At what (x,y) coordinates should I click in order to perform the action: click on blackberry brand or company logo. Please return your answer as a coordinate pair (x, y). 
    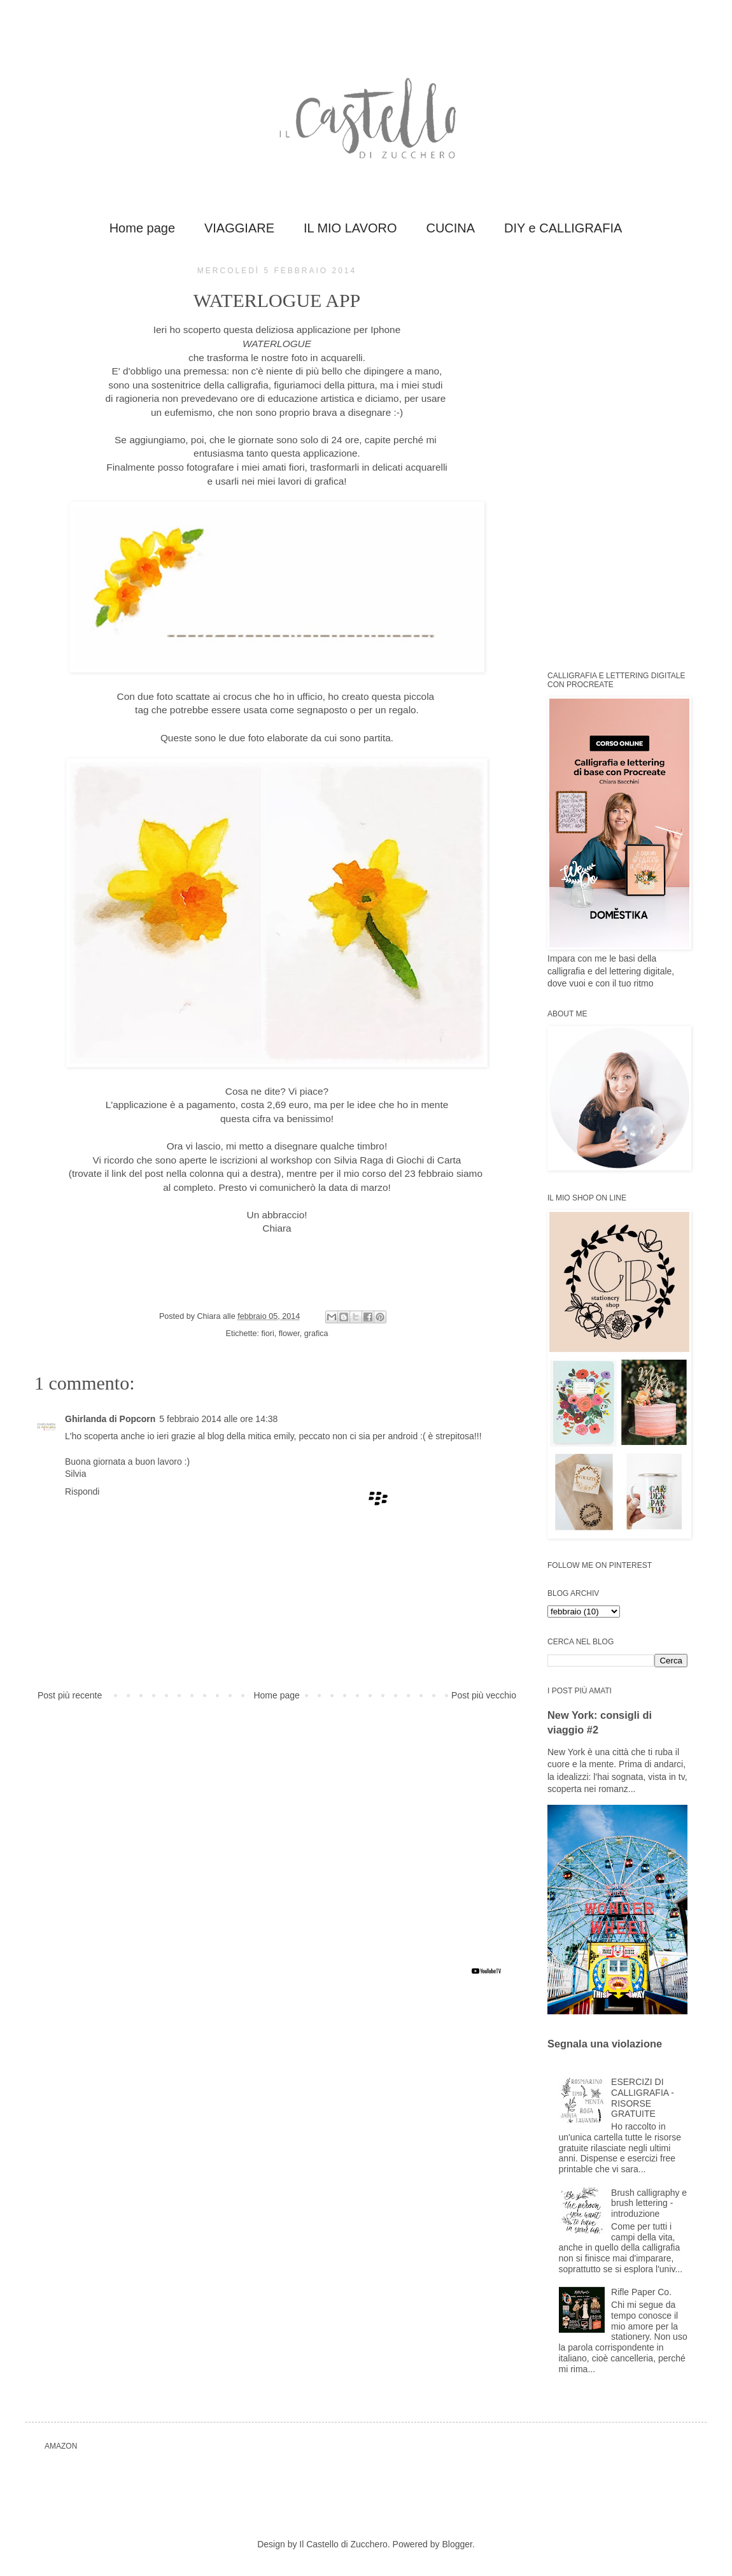
    Looking at the image, I should click on (378, 1498).